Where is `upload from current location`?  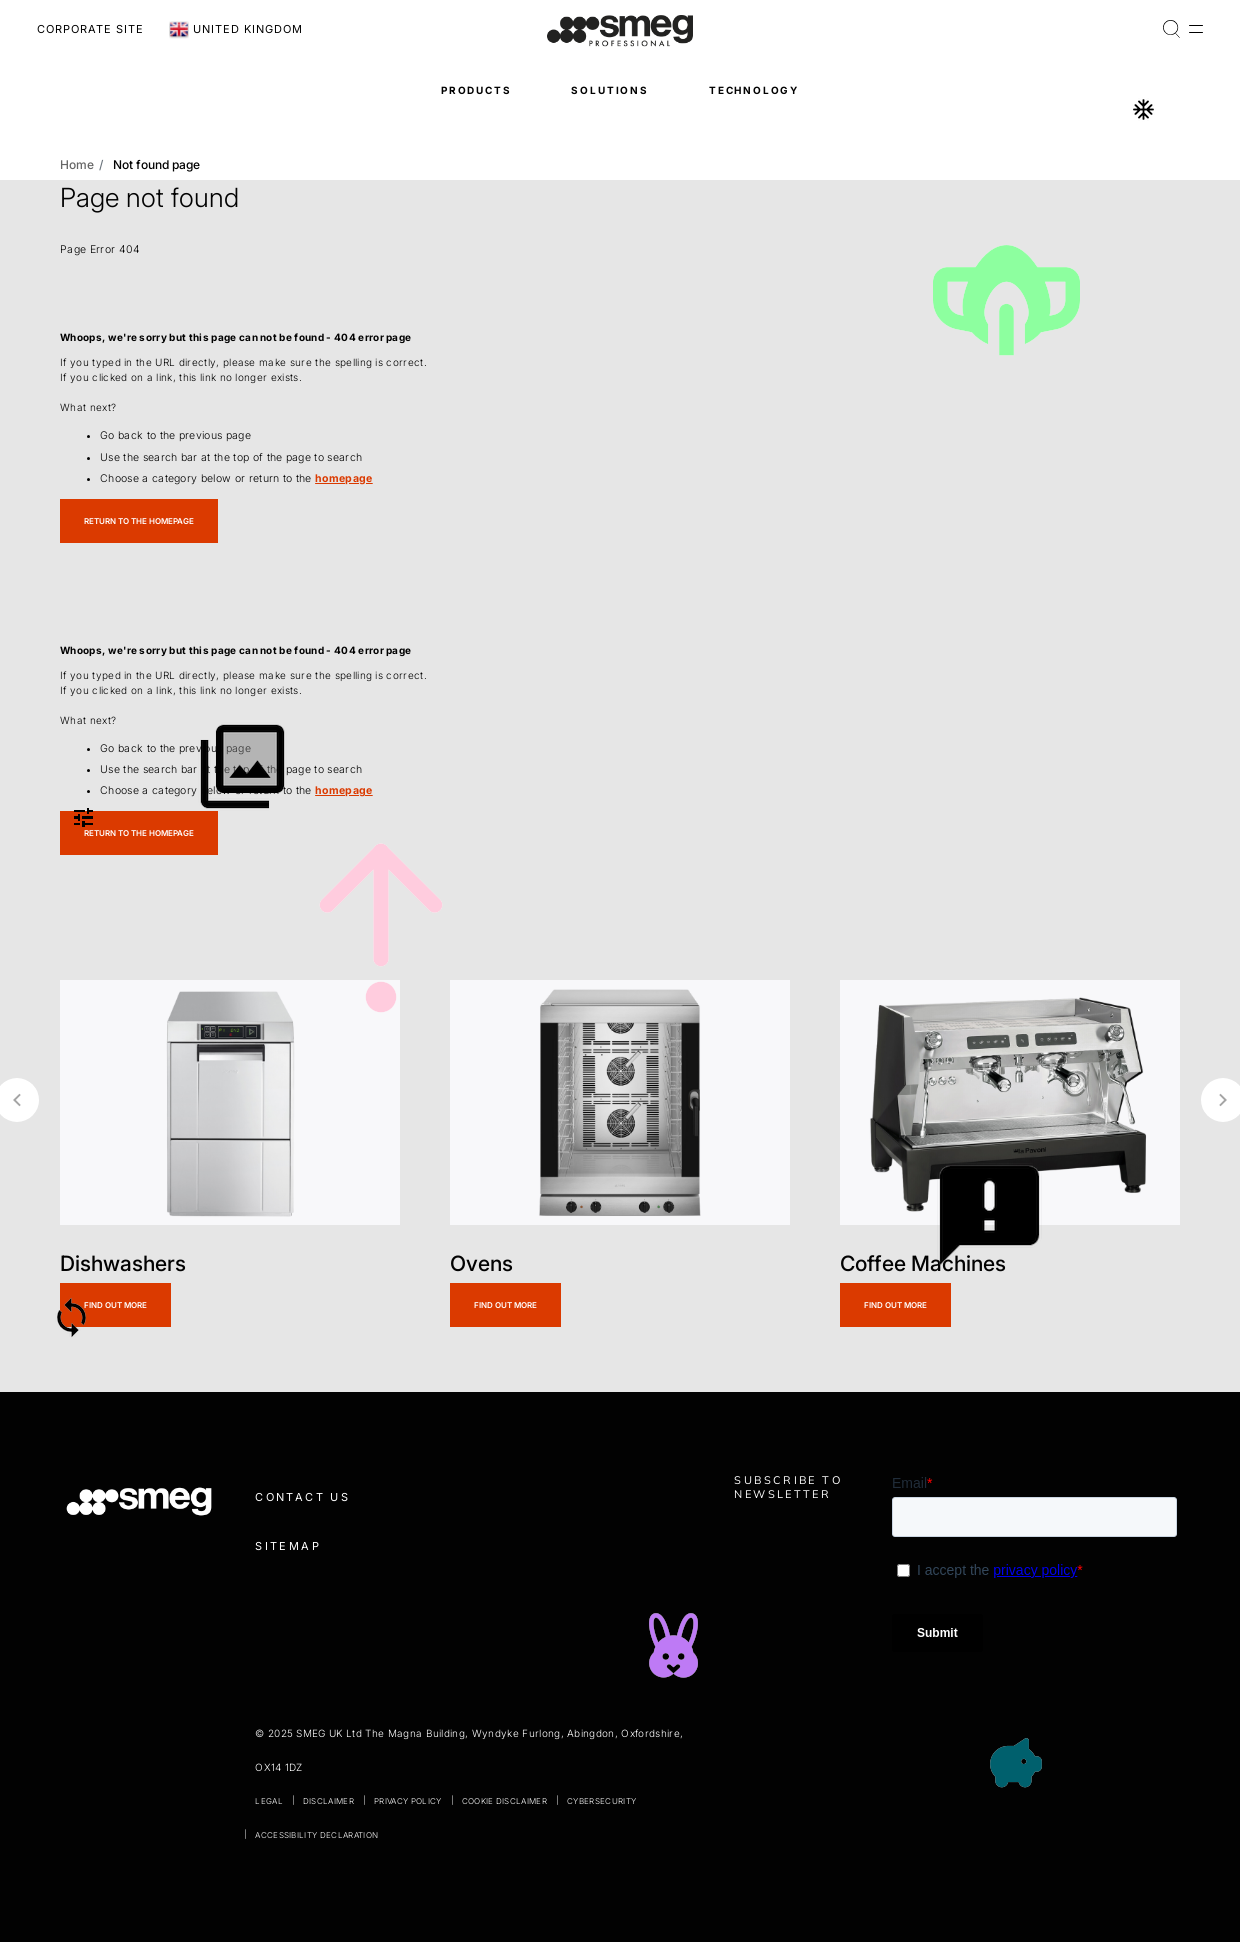
upload from current location is located at coordinates (381, 928).